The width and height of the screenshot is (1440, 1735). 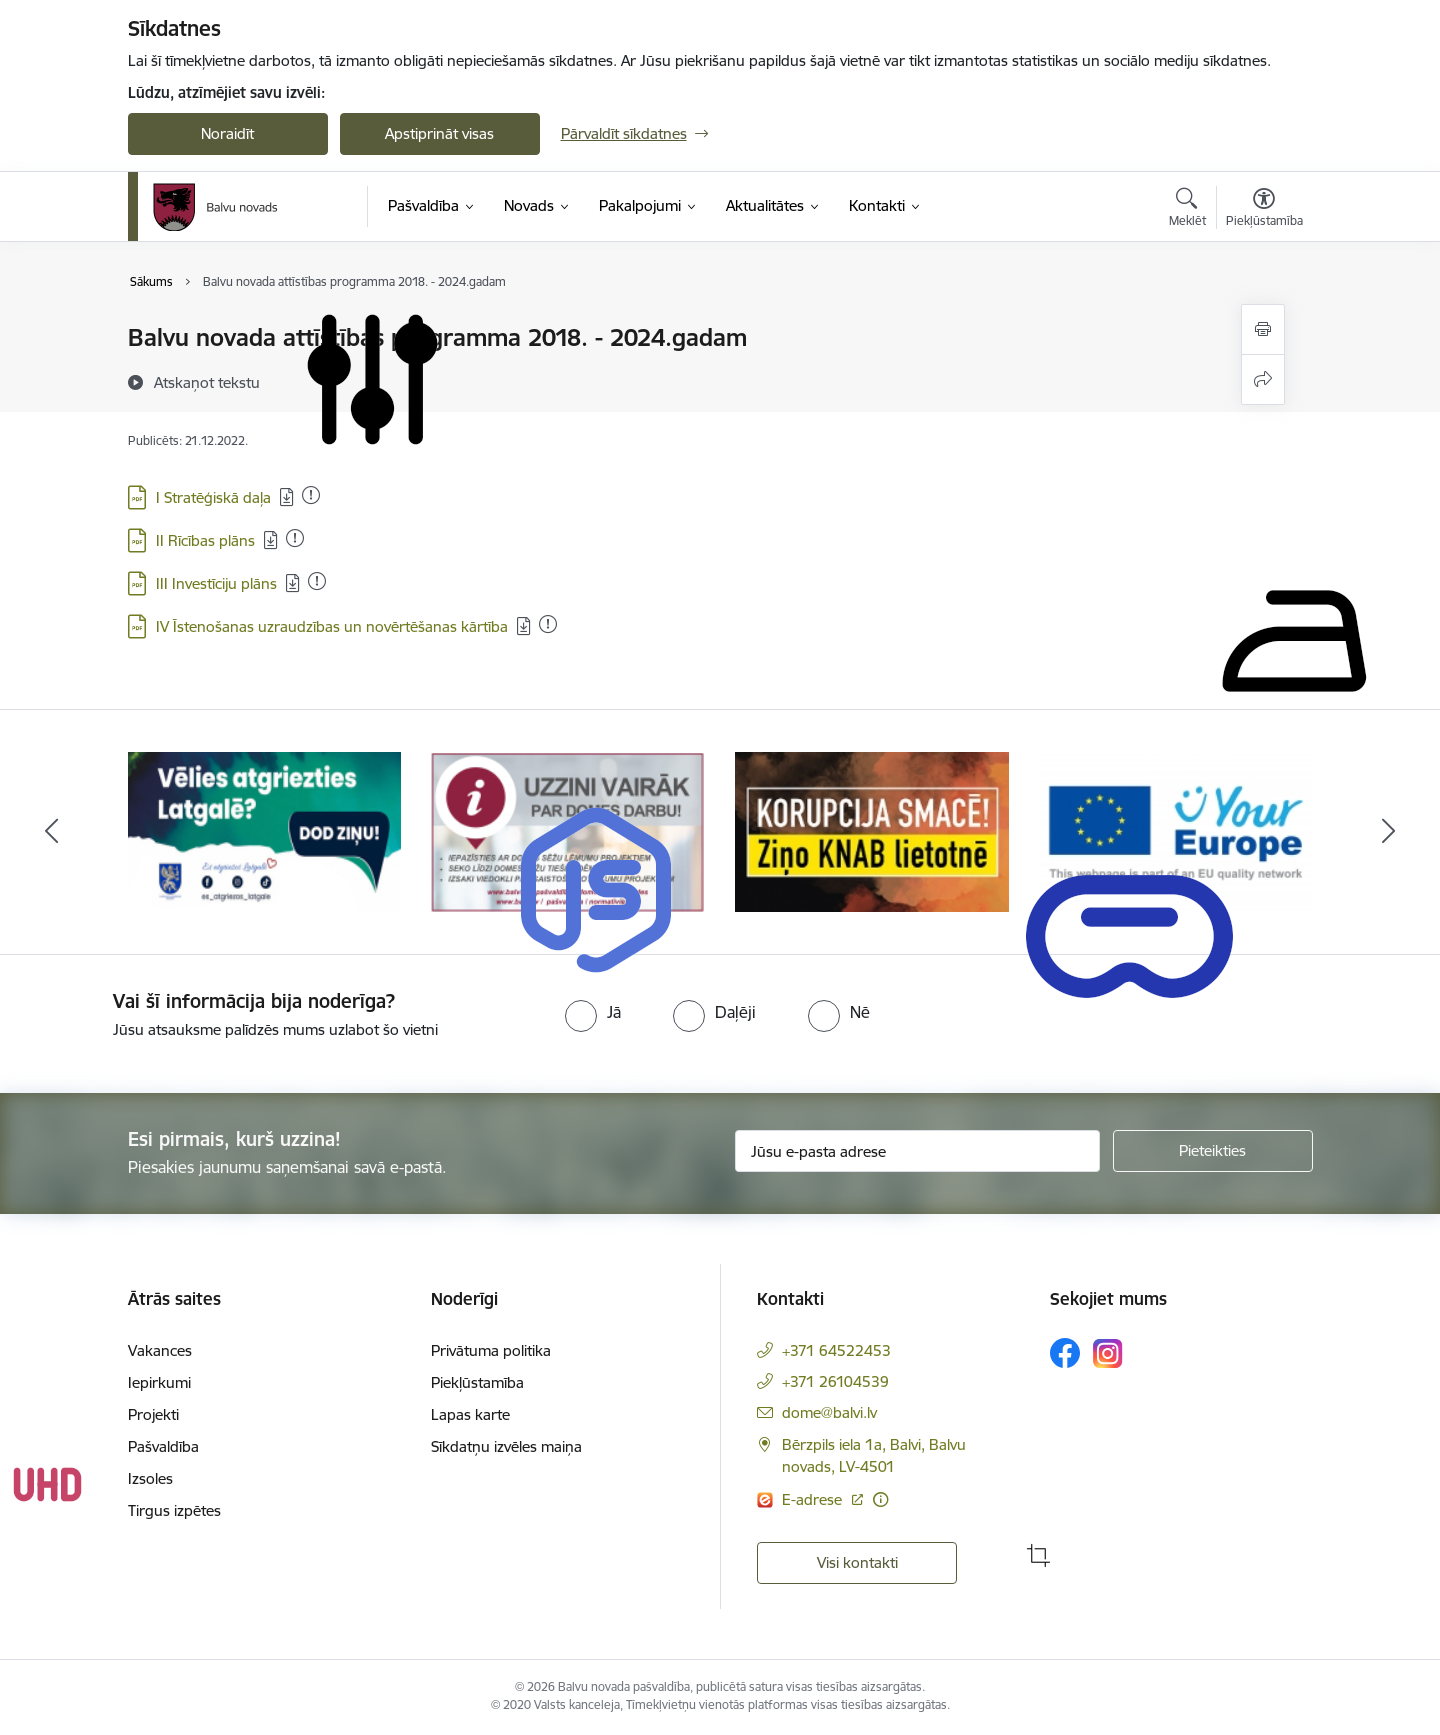 I want to click on access virtual reality or immersive mode, so click(x=1129, y=936).